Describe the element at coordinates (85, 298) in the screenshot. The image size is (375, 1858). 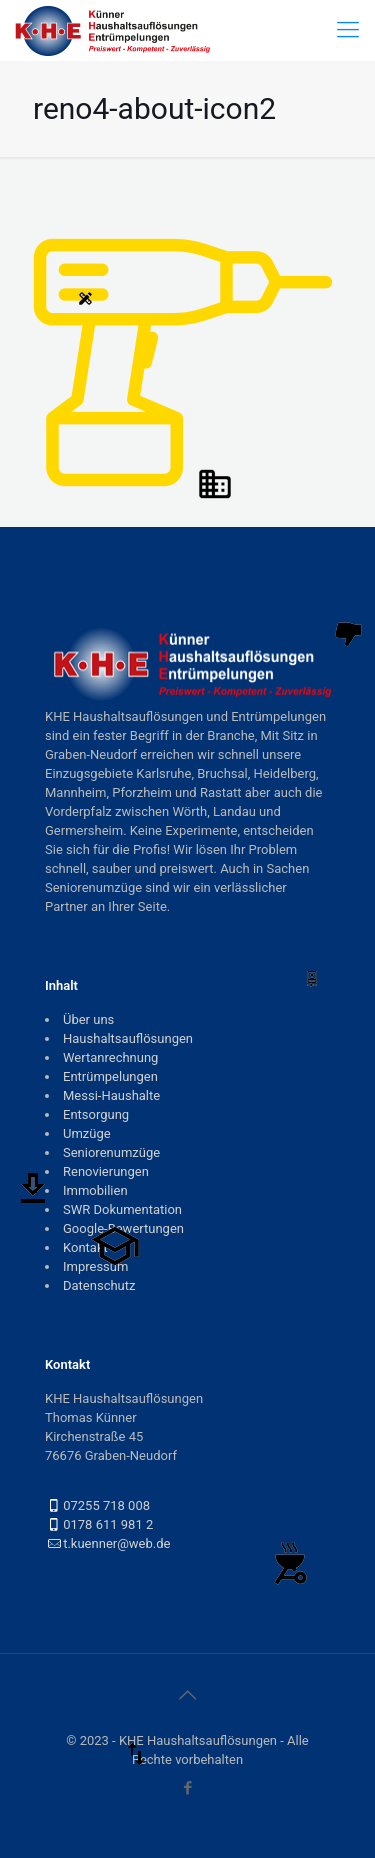
I see `access design tools and services` at that location.